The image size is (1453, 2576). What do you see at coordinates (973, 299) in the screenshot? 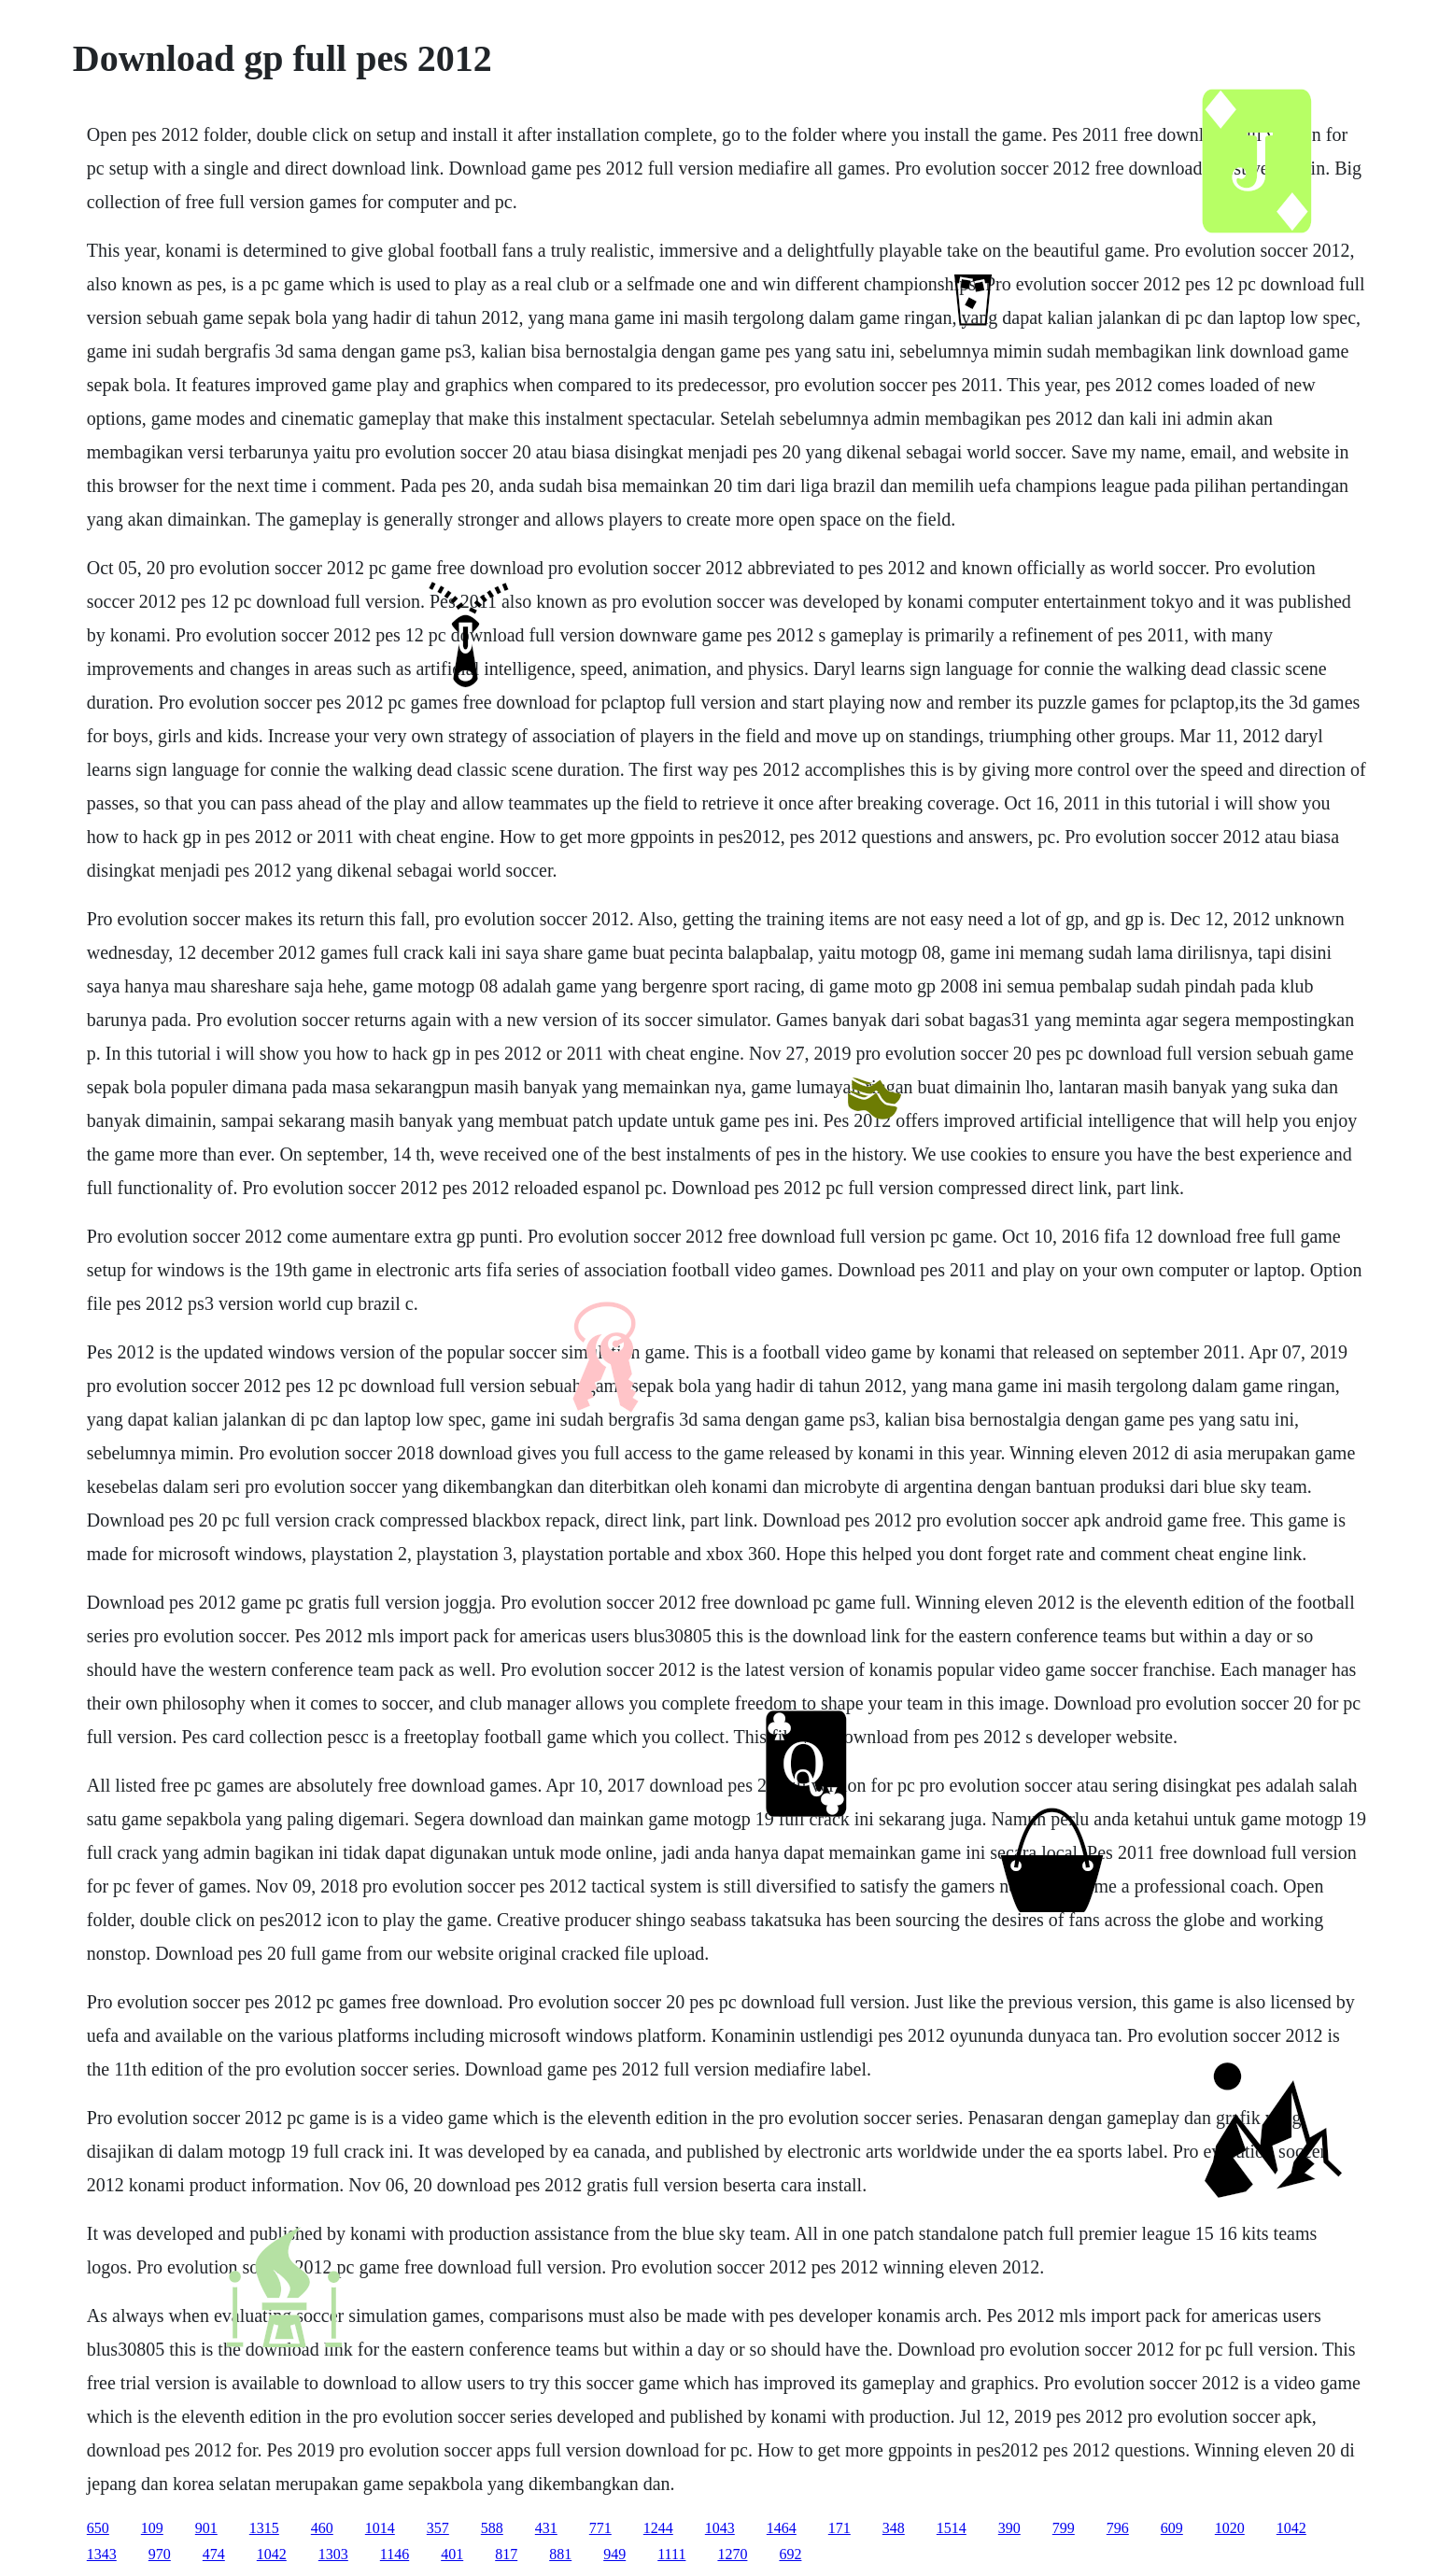
I see `add ice to your drink order` at bounding box center [973, 299].